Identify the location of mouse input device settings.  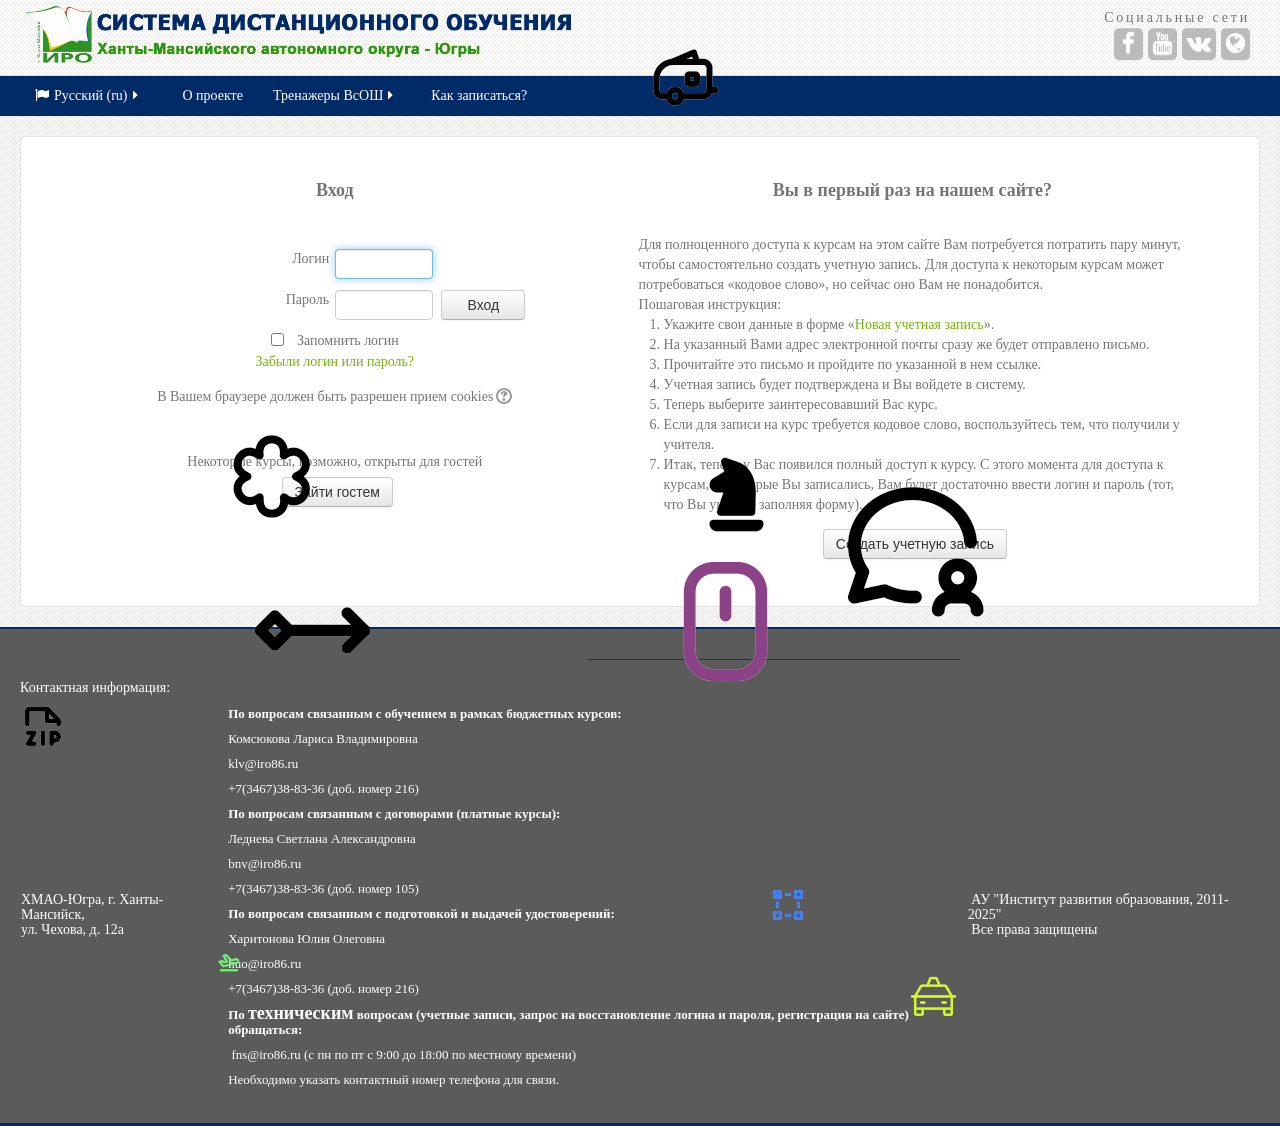
(725, 621).